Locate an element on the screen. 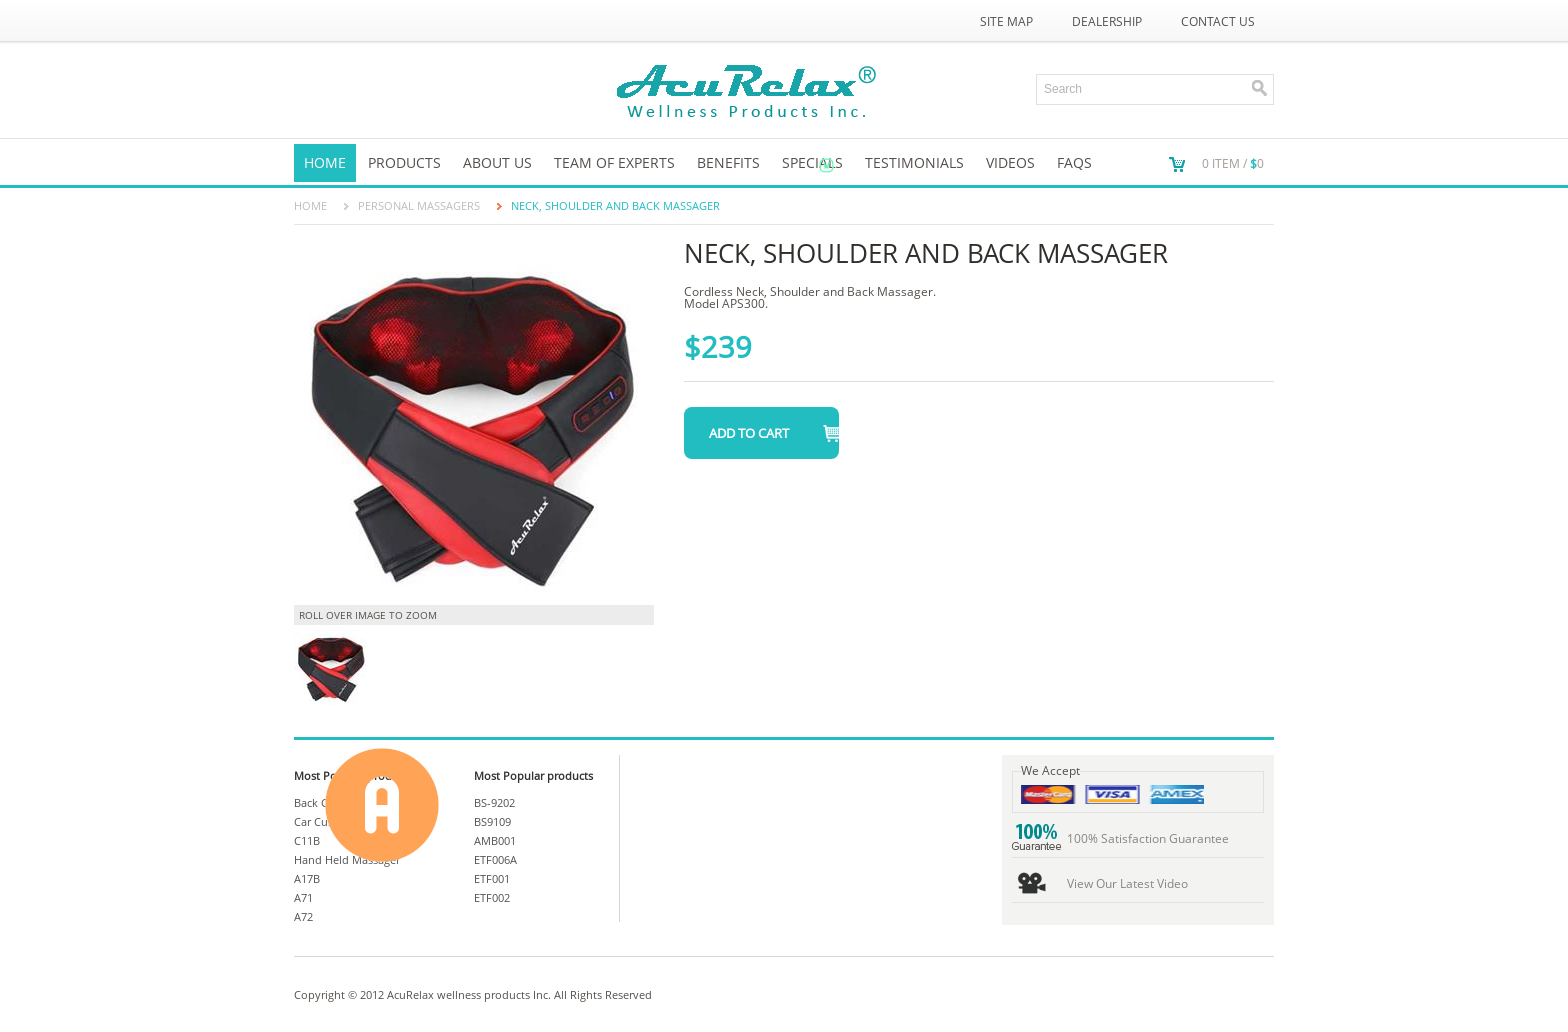 This screenshot has height=1032, width=1568. select option A in a multiple choice interface is located at coordinates (382, 805).